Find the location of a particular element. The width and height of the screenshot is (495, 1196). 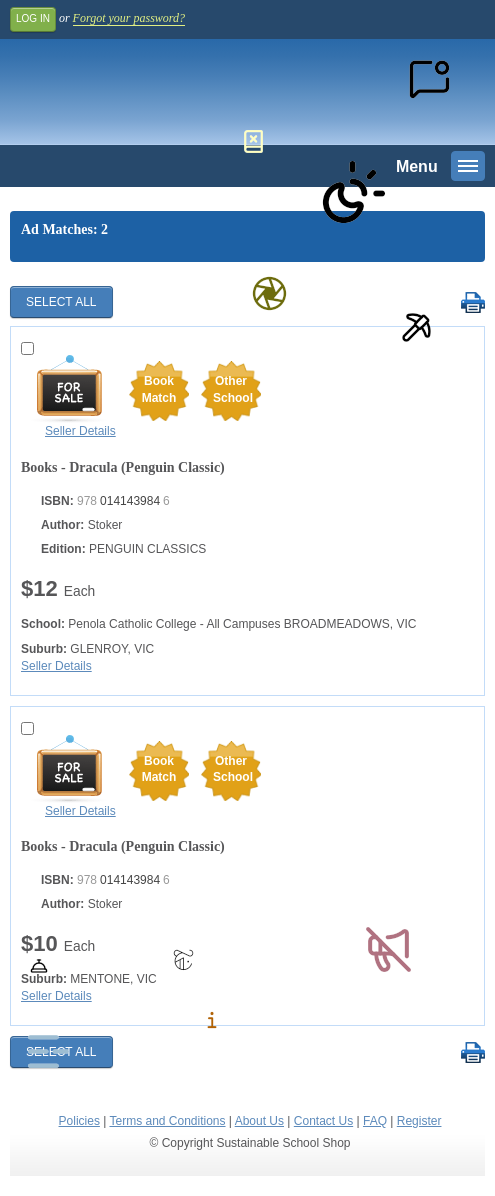

new unread message notification is located at coordinates (429, 78).